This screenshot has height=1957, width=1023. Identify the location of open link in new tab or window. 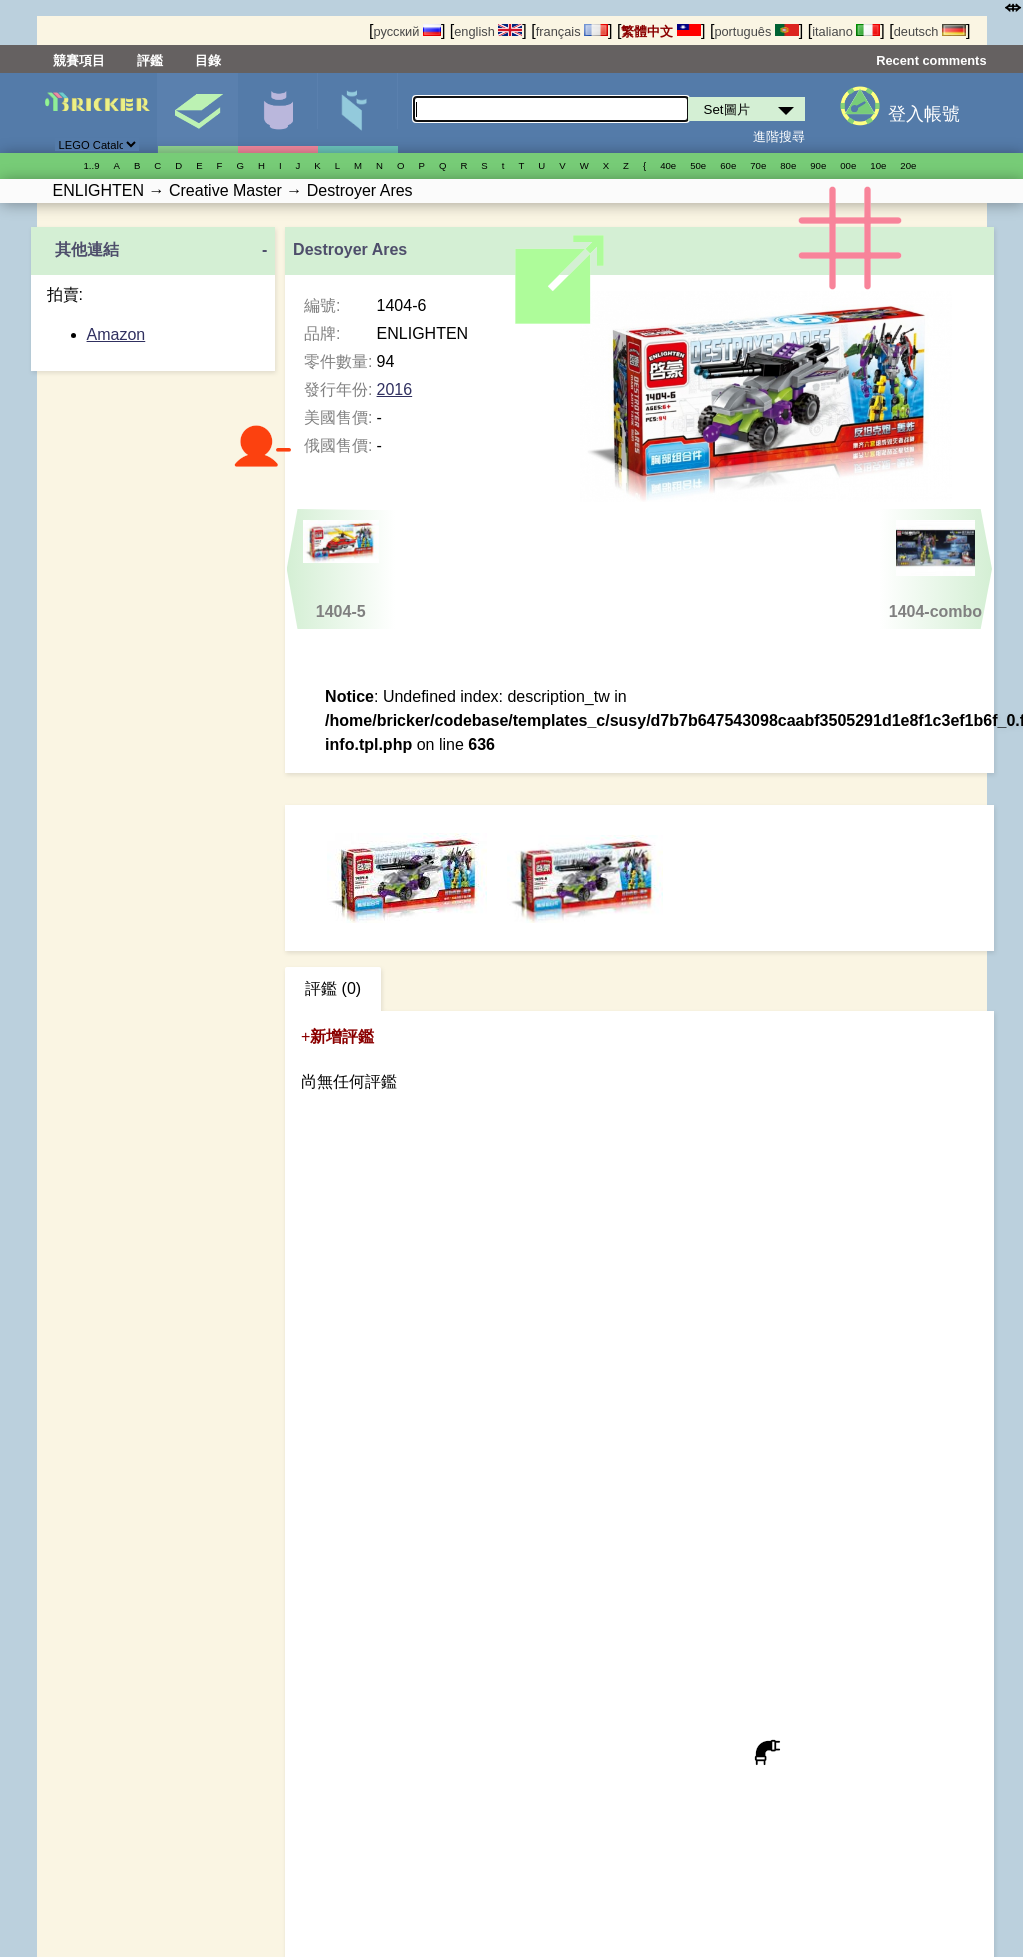
(559, 279).